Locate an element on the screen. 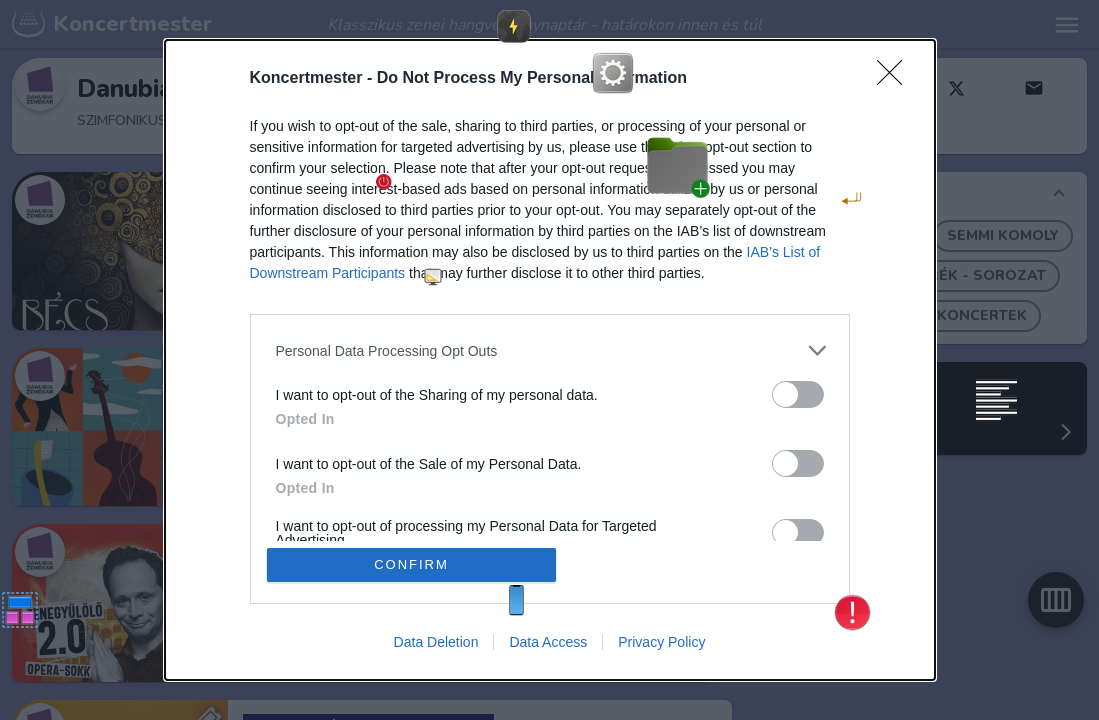 The image size is (1099, 720). shut down the system is located at coordinates (384, 182).